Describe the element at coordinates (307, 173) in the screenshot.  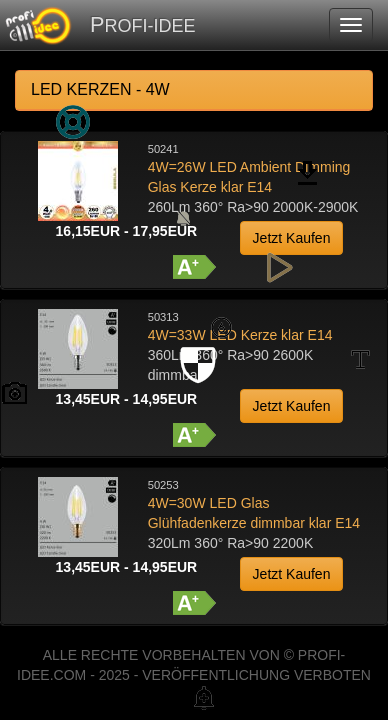
I see `download a file or content` at that location.